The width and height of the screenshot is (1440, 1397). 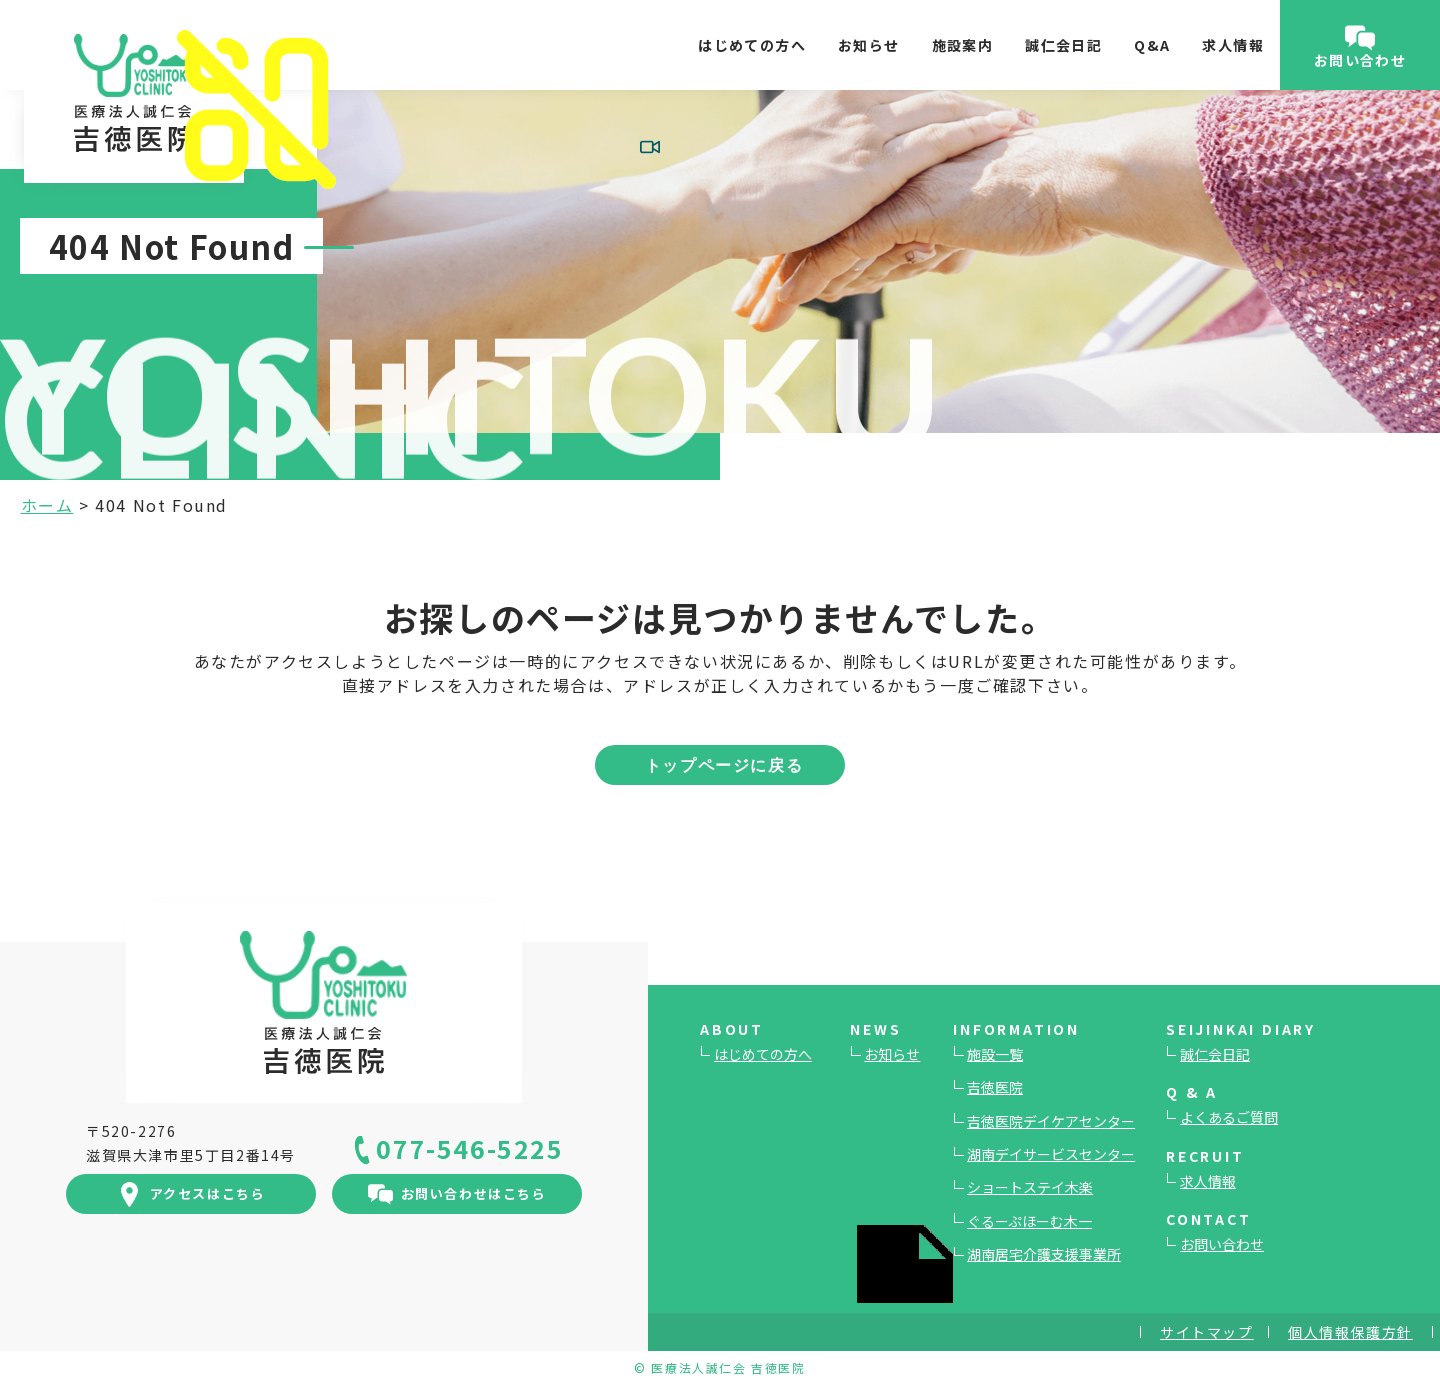 What do you see at coordinates (650, 147) in the screenshot?
I see `start a video call` at bounding box center [650, 147].